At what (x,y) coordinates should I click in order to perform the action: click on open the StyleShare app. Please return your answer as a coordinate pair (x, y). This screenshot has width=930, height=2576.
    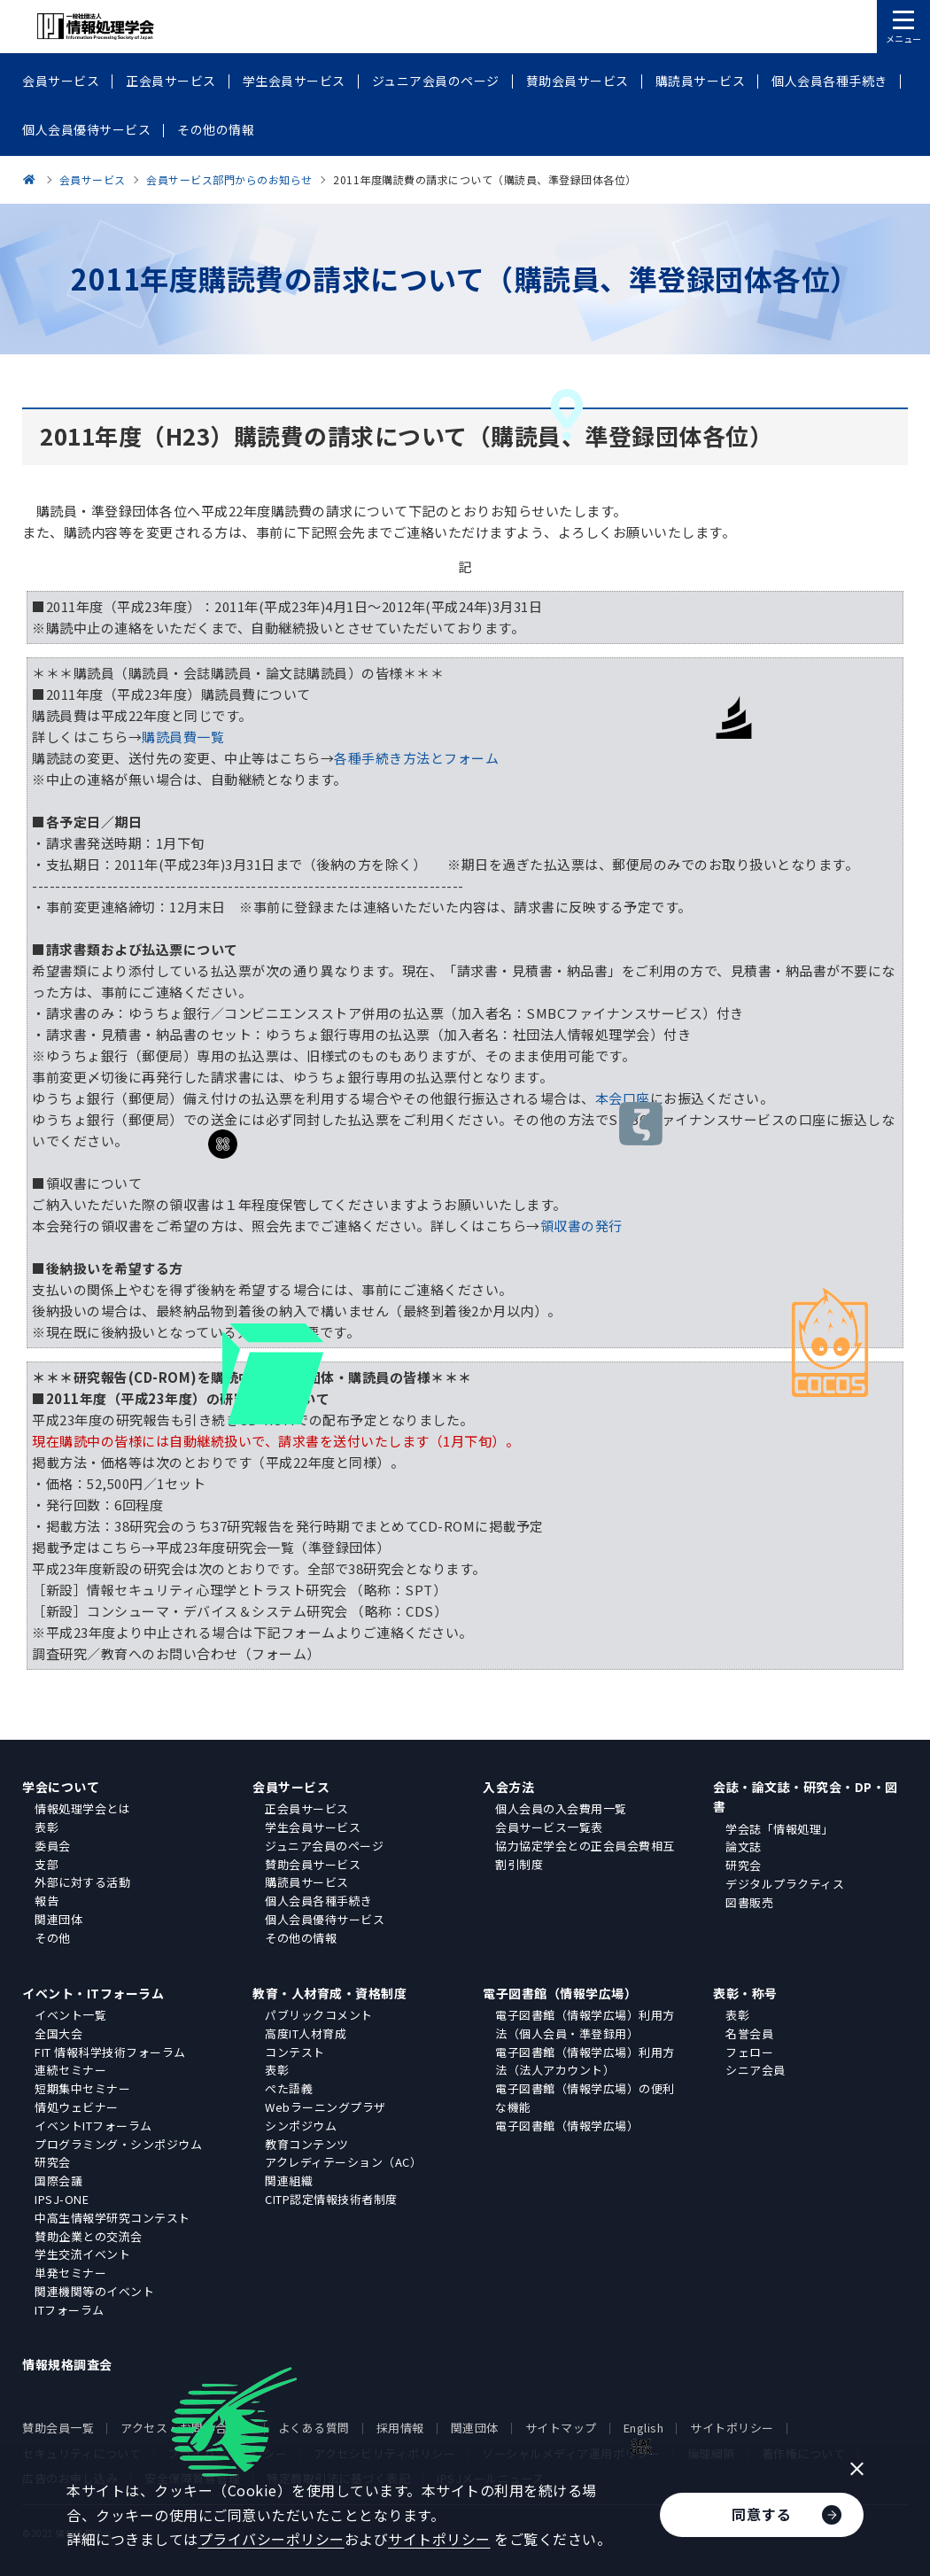
    Looking at the image, I should click on (222, 1144).